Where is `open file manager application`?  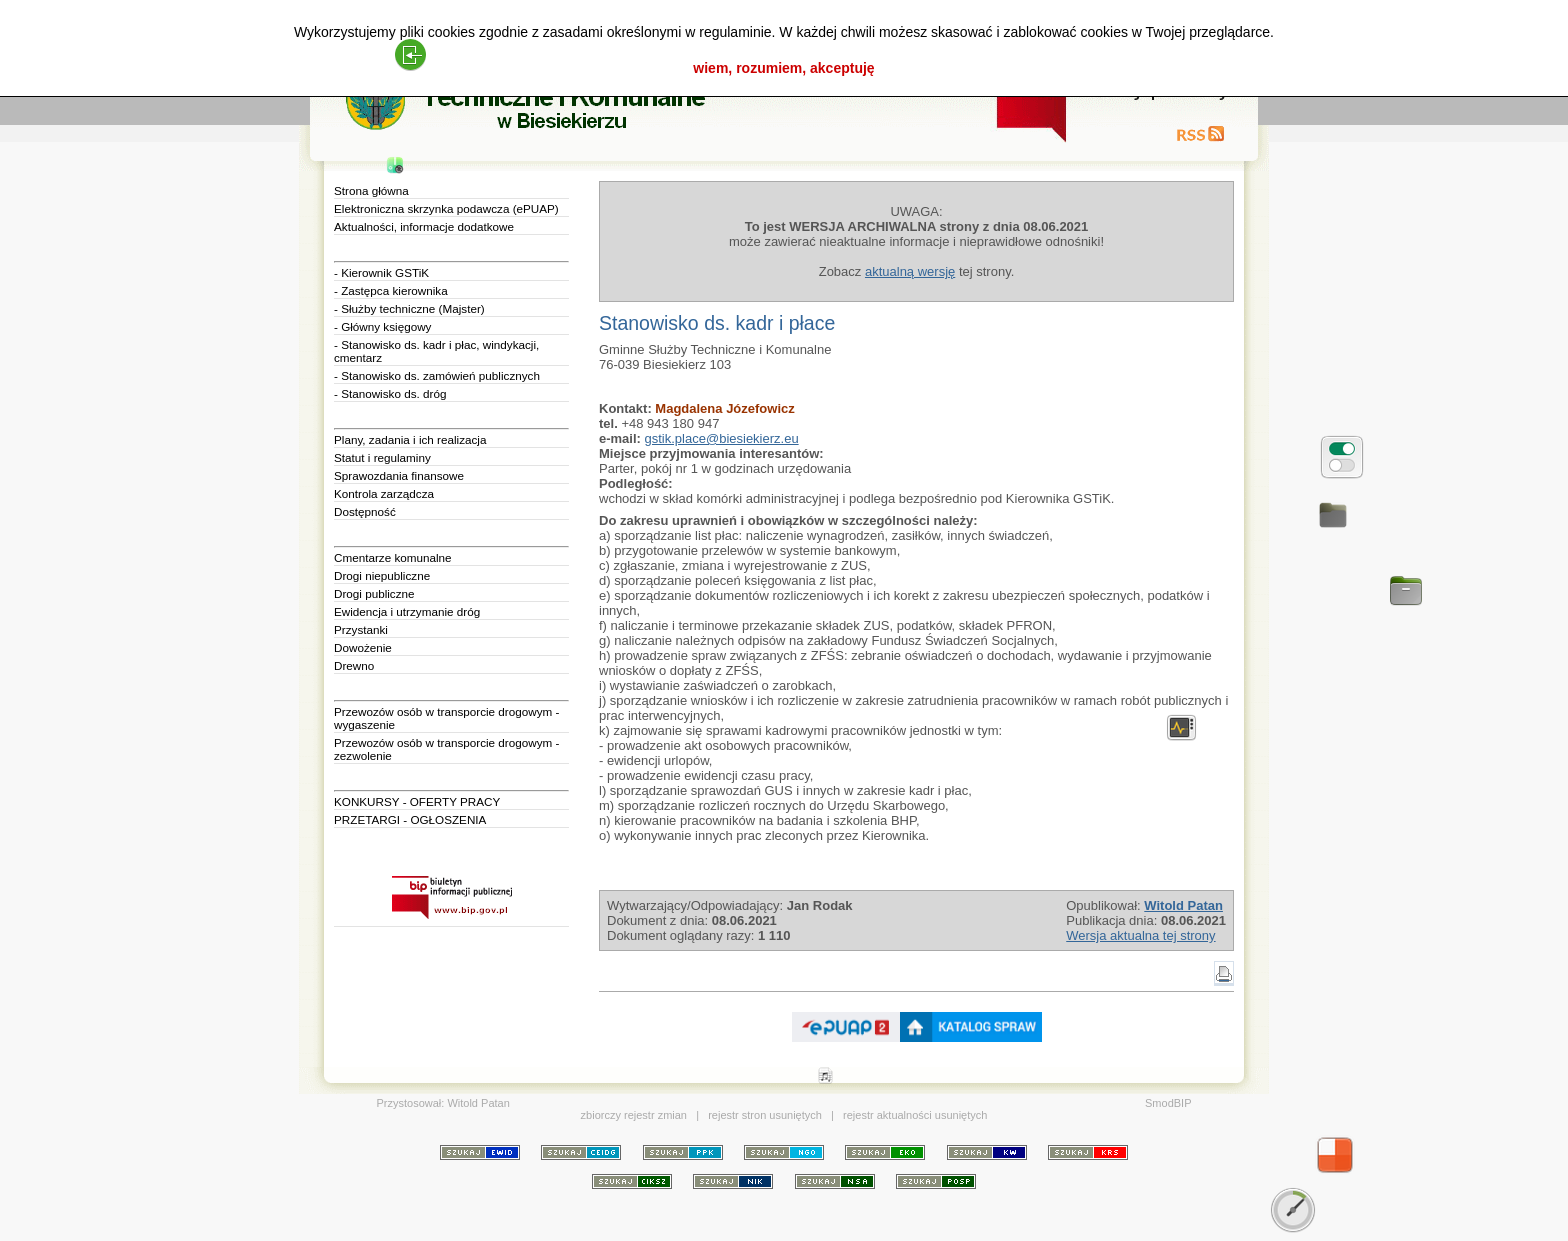 open file manager application is located at coordinates (1406, 590).